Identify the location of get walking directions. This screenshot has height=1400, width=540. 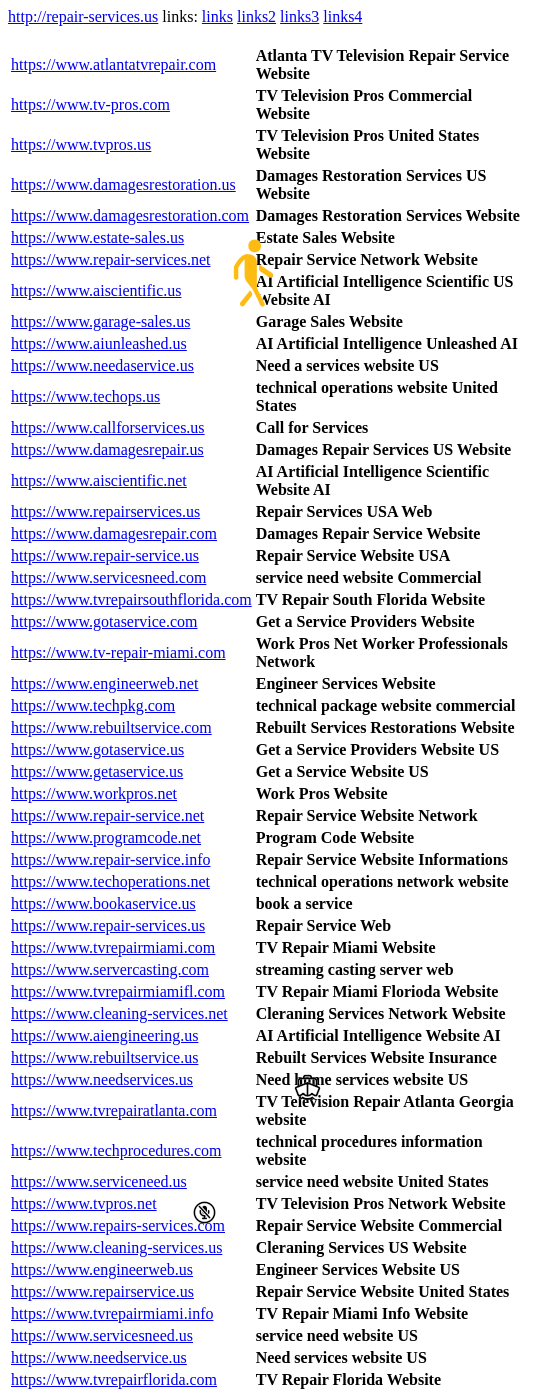
(254, 272).